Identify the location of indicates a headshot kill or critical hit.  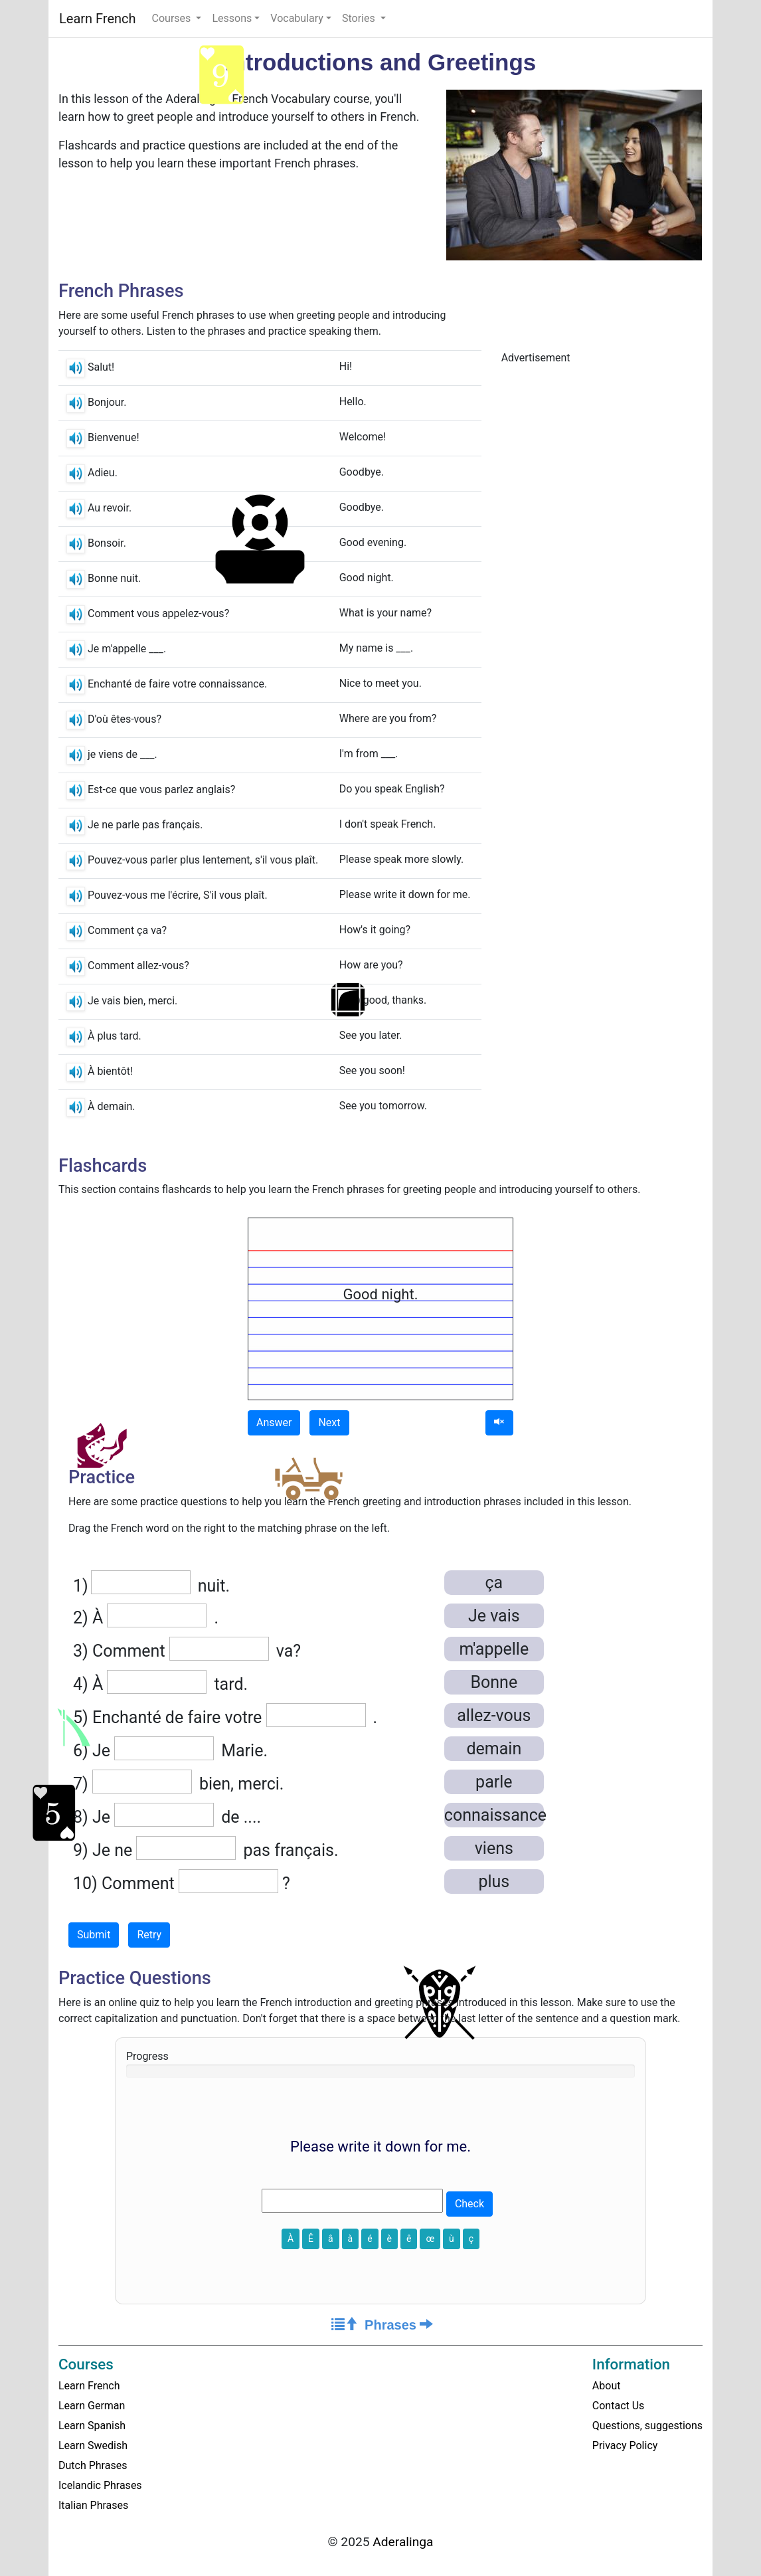
(260, 539).